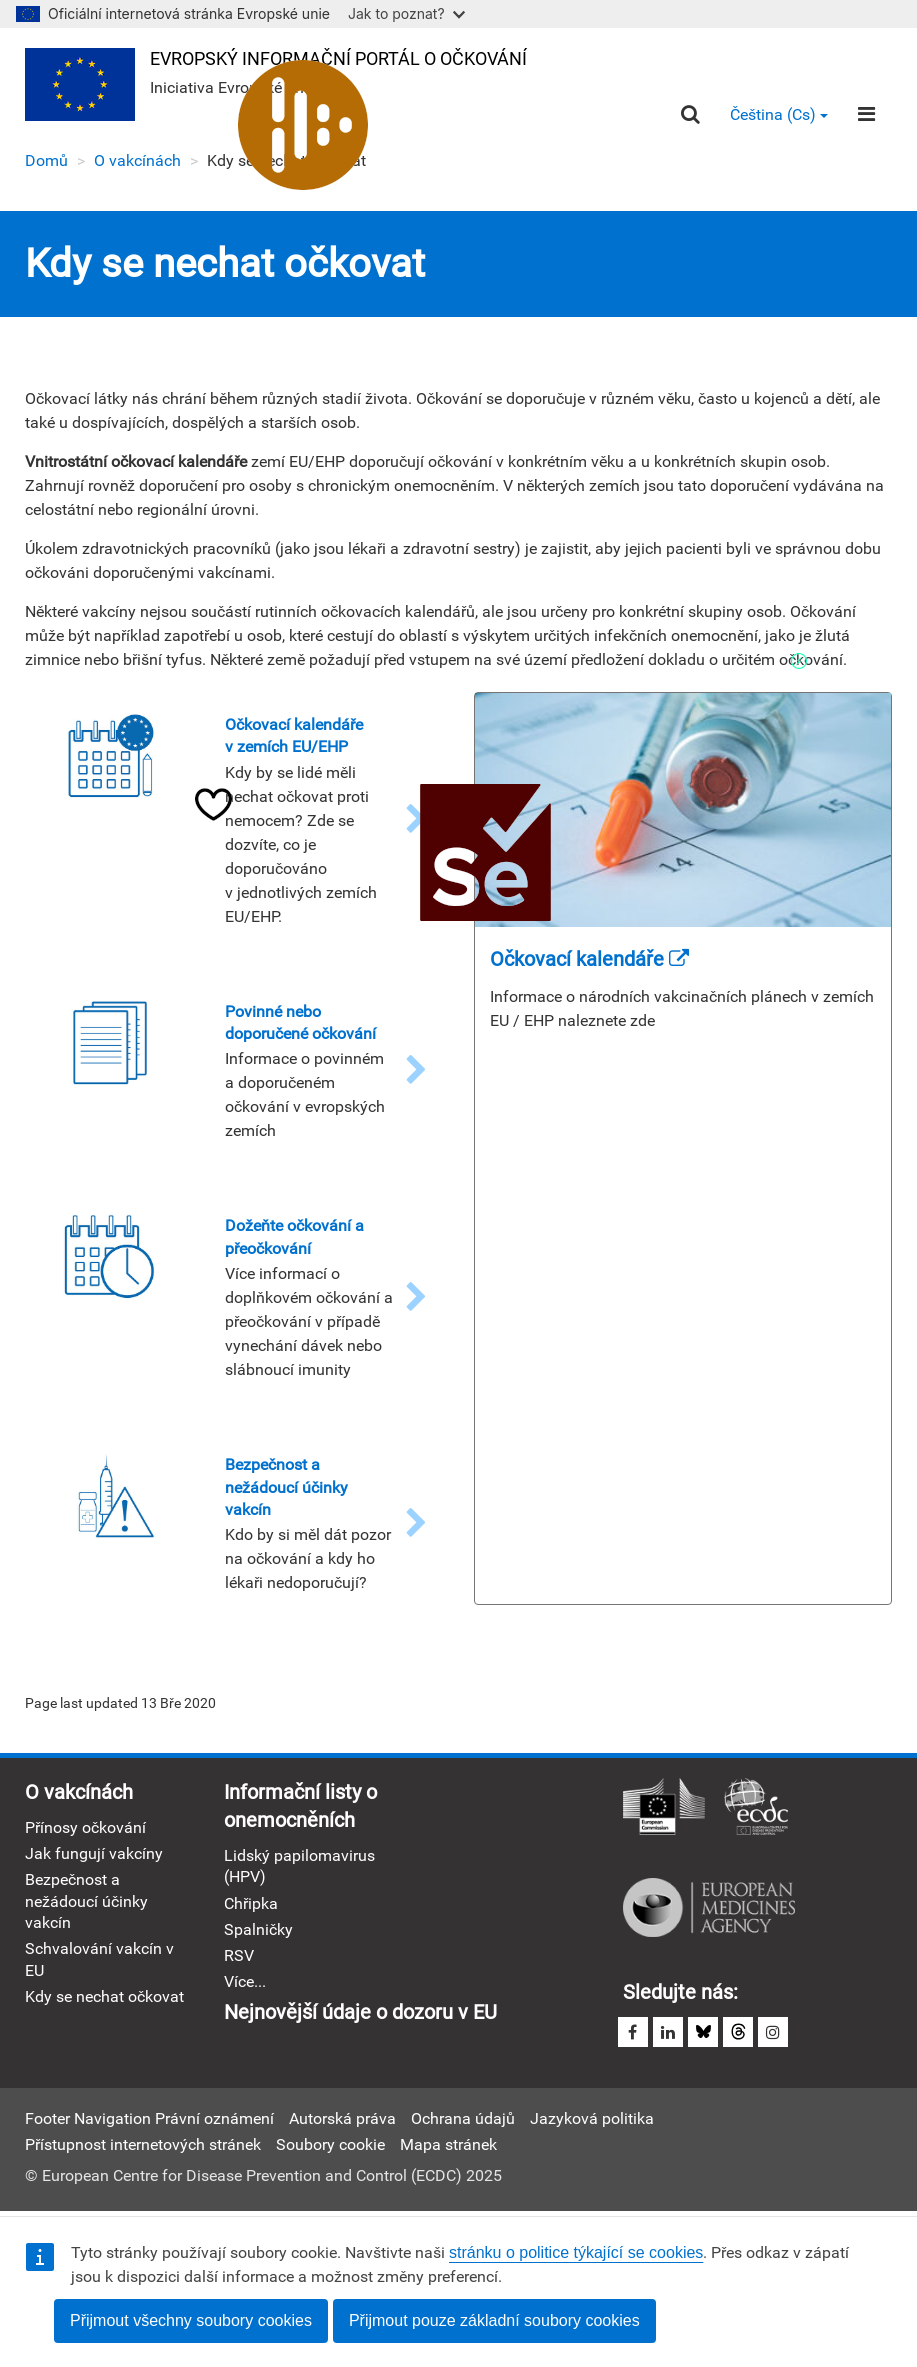 Image resolution: width=917 pixels, height=2367 pixels. What do you see at coordinates (303, 125) in the screenshot?
I see `open audioboom podcast platform` at bounding box center [303, 125].